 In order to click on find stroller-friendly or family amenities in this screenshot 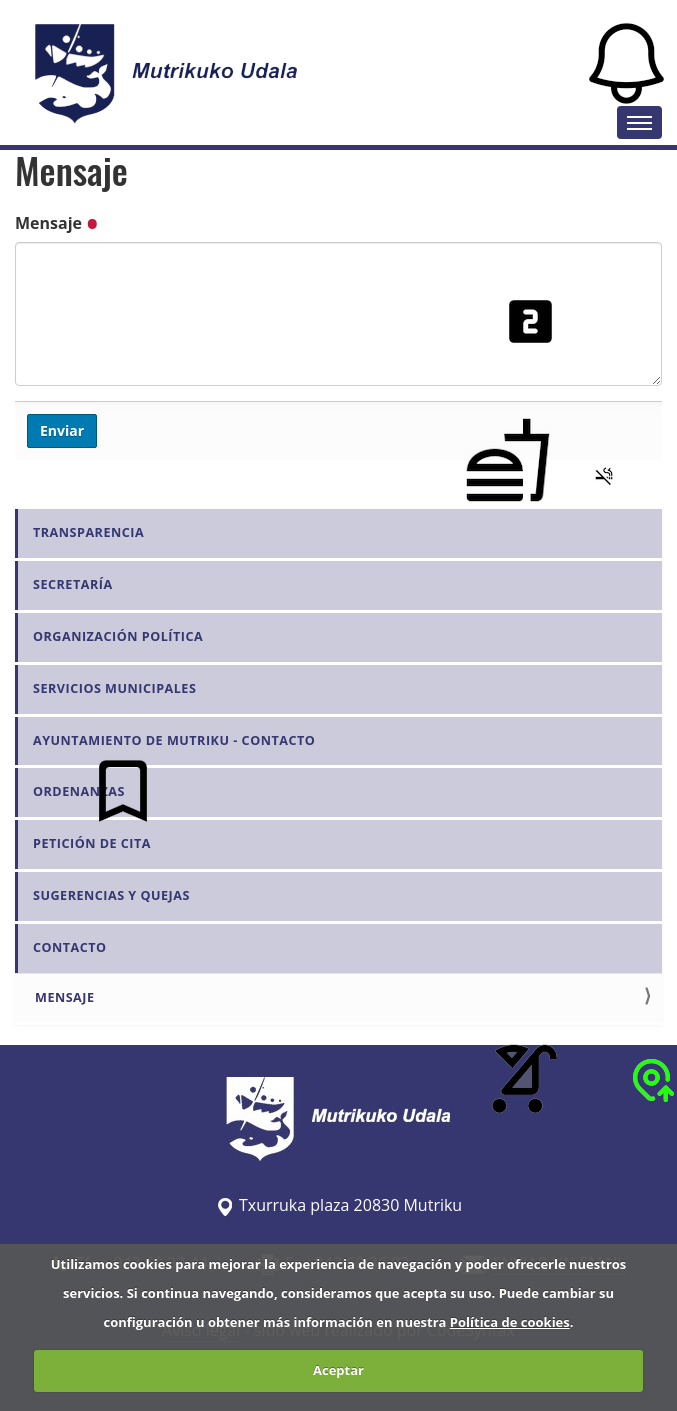, I will do `click(521, 1077)`.